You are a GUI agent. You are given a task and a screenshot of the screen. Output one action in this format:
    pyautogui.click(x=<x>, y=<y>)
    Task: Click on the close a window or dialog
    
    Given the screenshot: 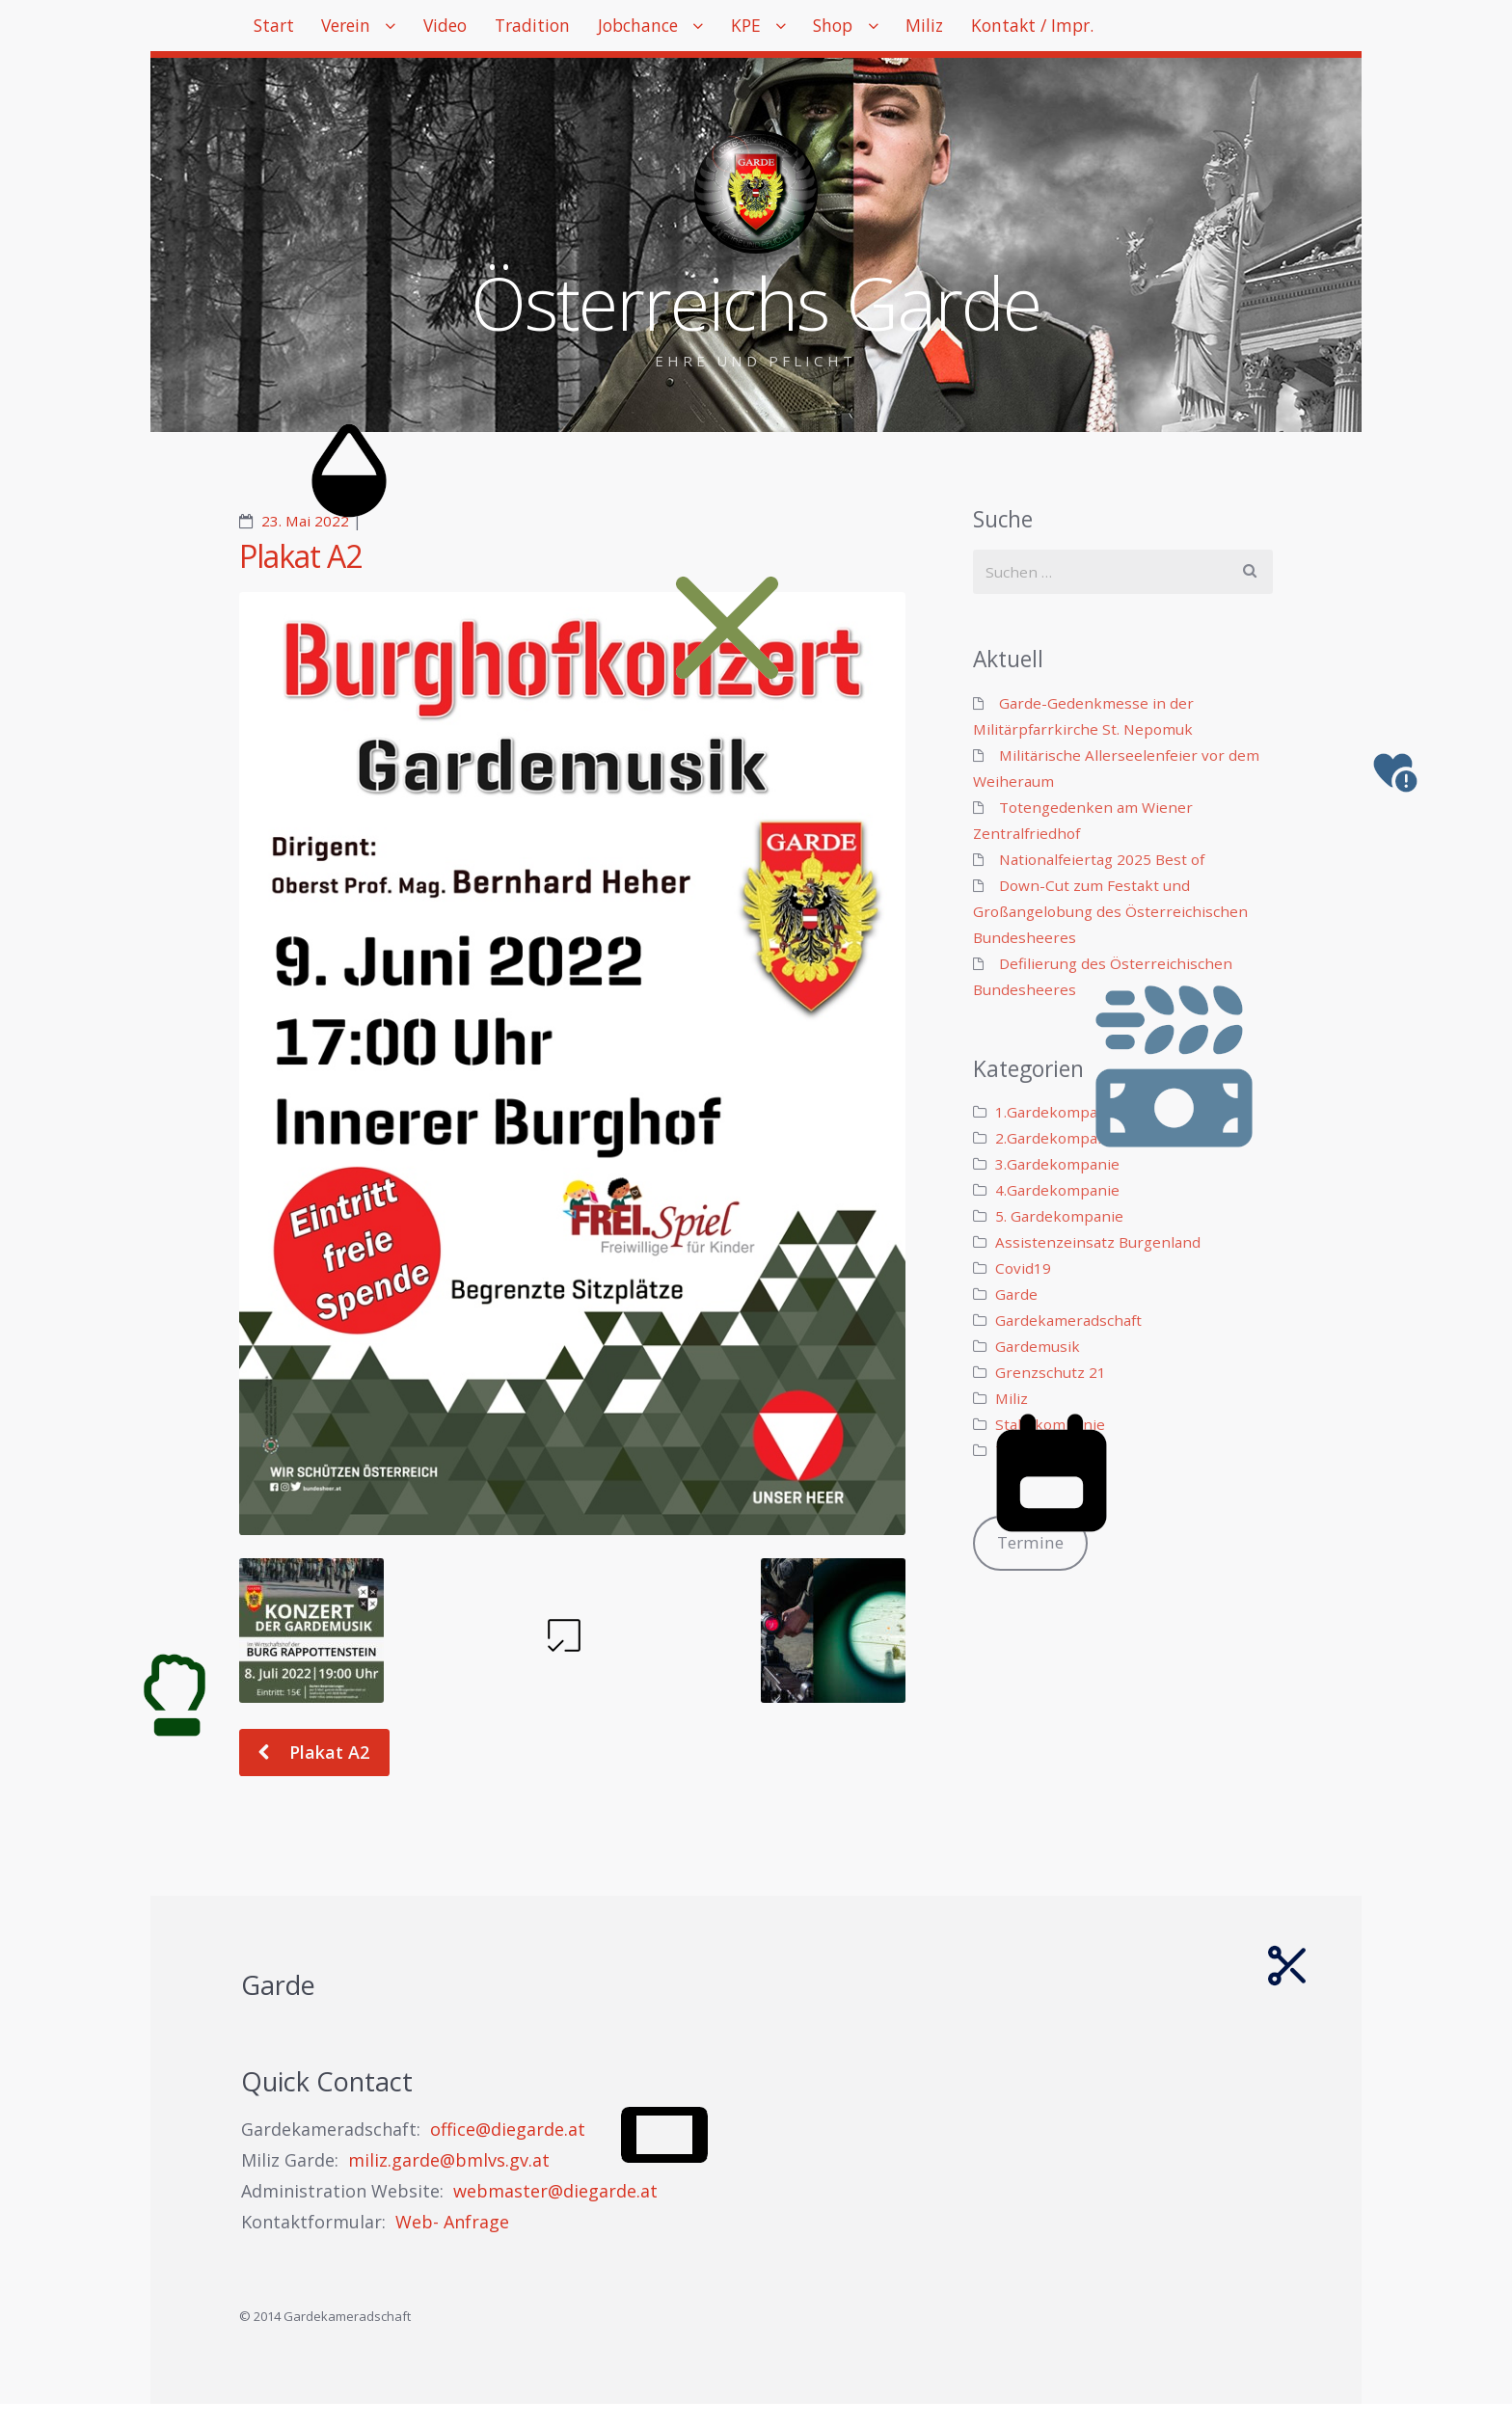 What is the action you would take?
    pyautogui.click(x=727, y=628)
    